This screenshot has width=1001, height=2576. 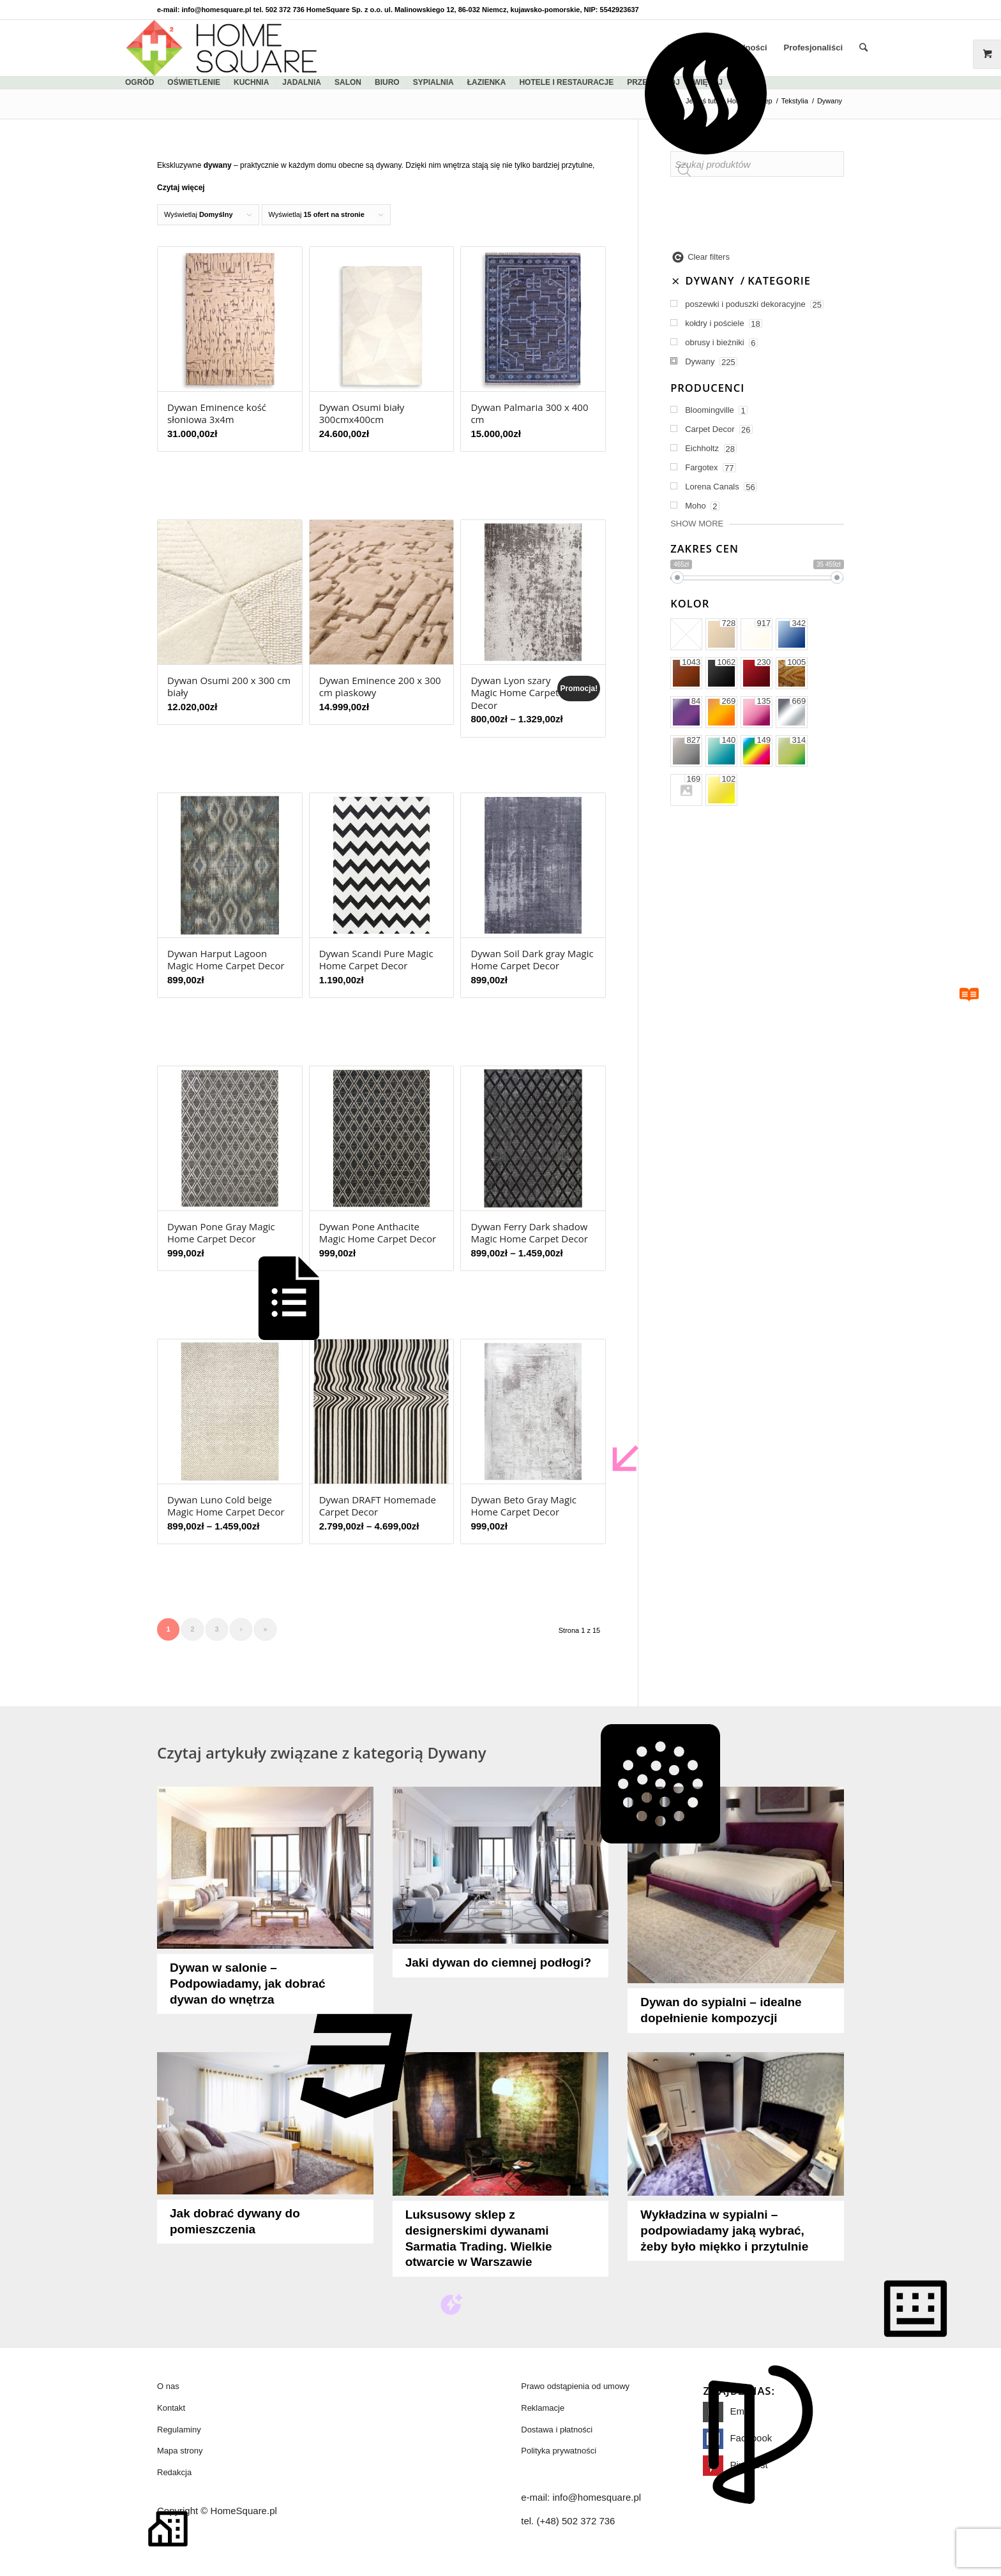 What do you see at coordinates (451, 2305) in the screenshot?
I see `AI-powered DVD or media processing` at bounding box center [451, 2305].